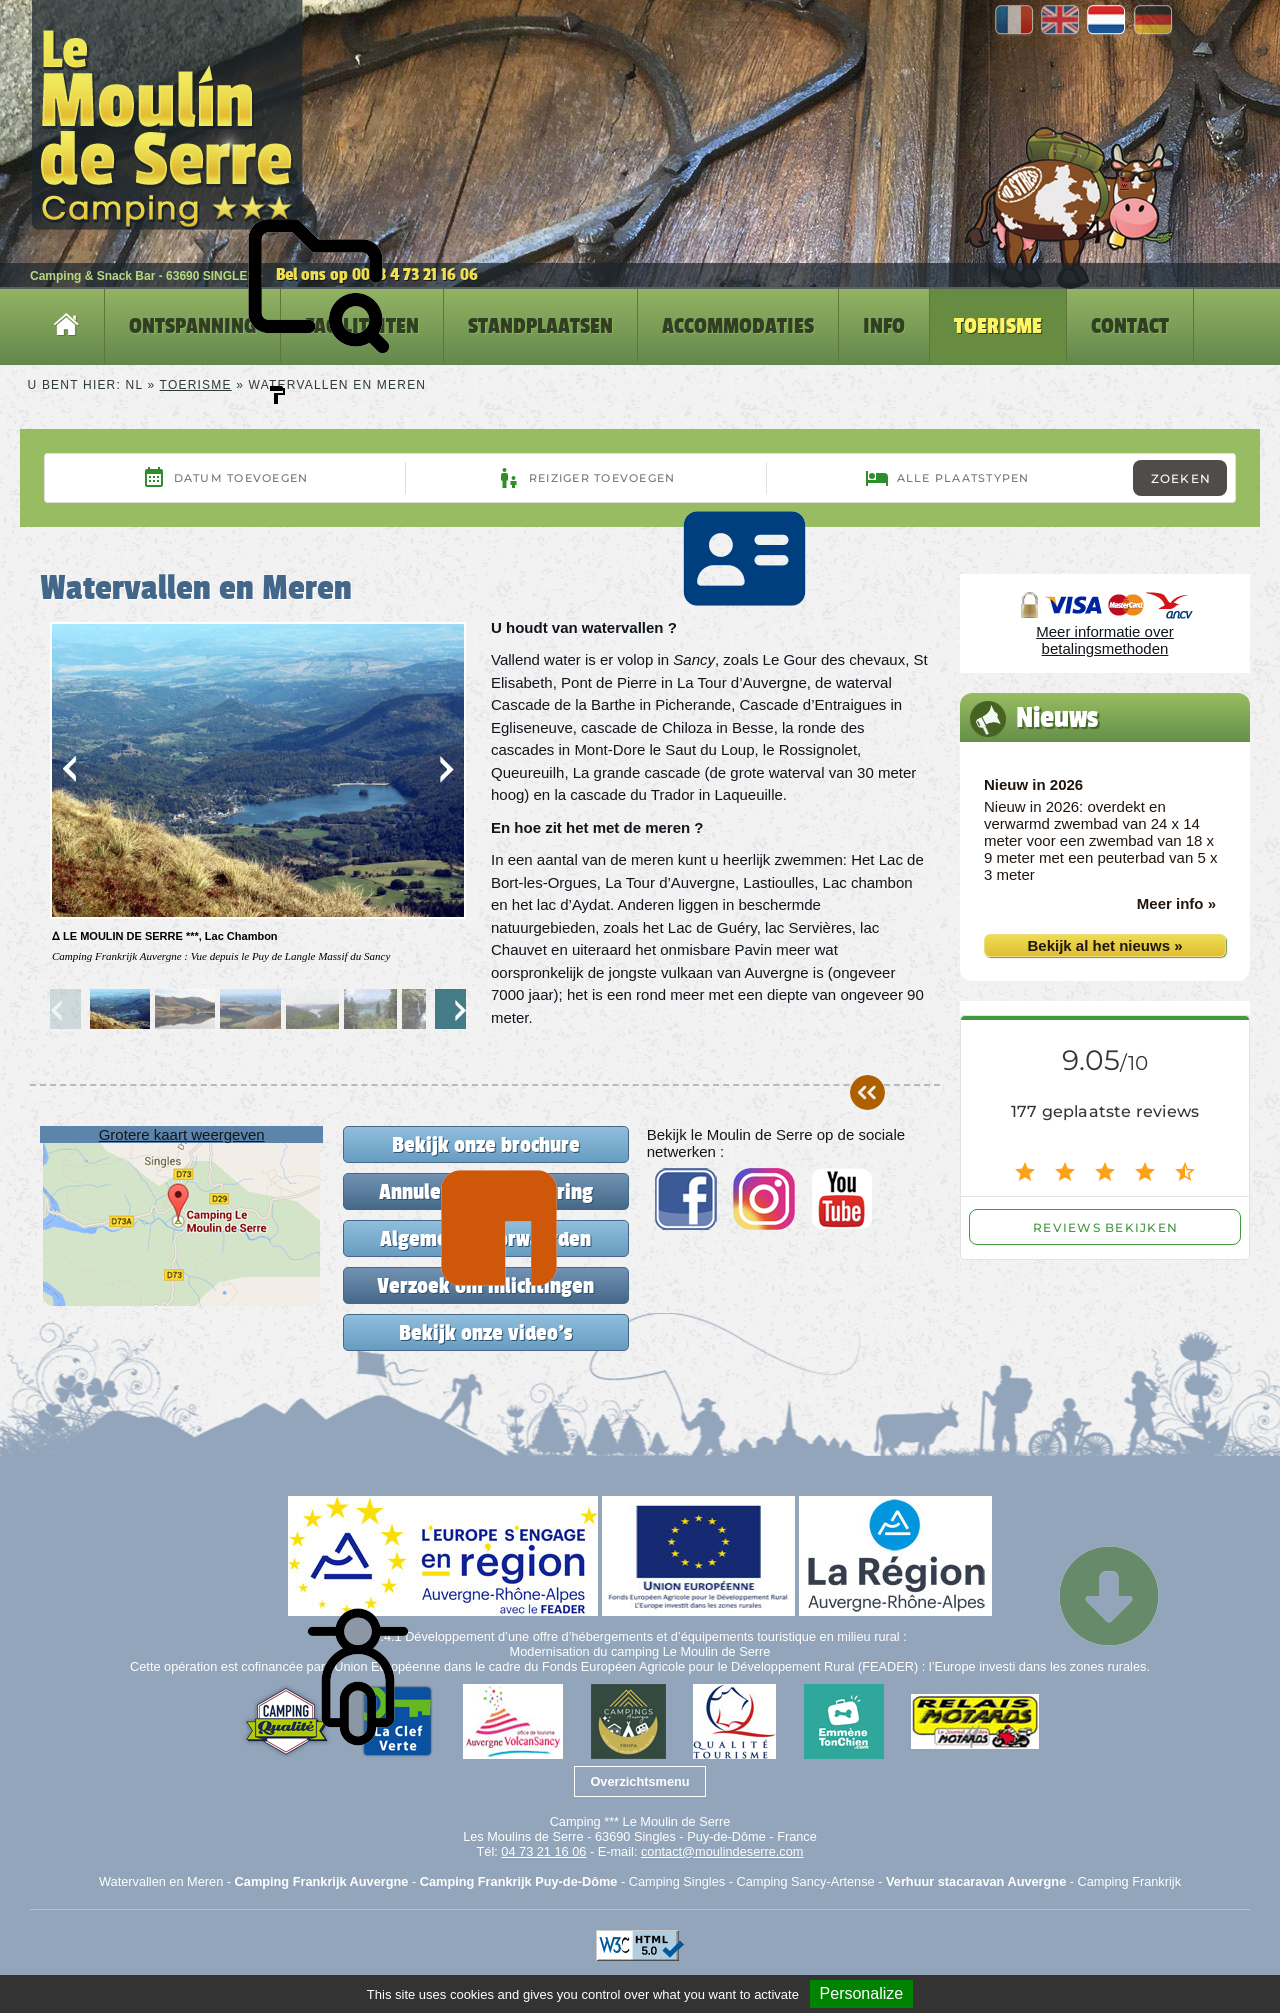  Describe the element at coordinates (744, 558) in the screenshot. I see `view contact details` at that location.